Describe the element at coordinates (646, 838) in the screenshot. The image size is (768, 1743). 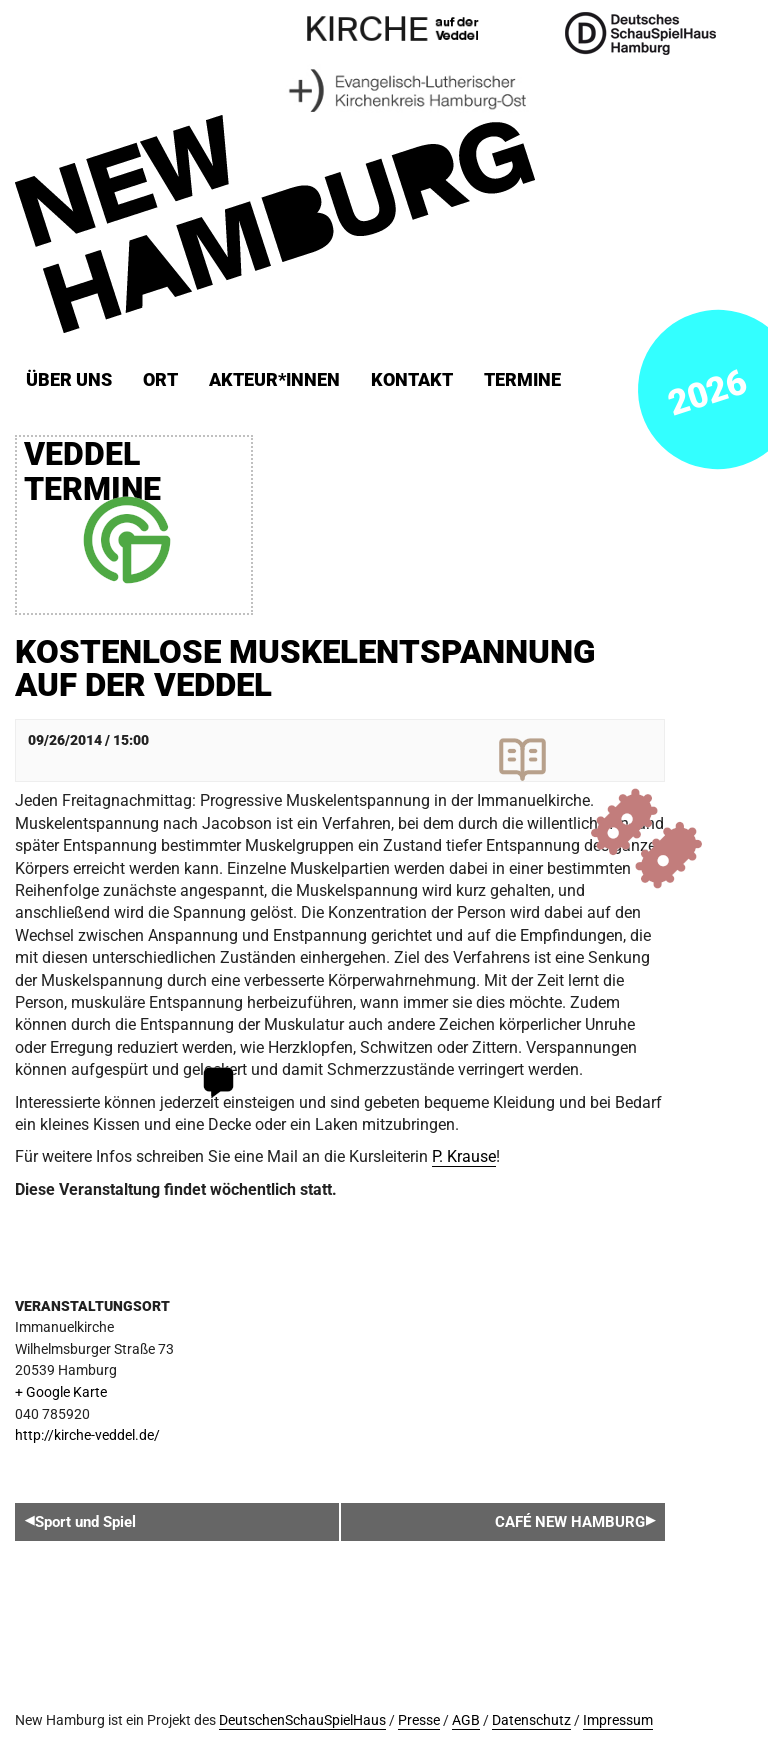
I see `view microbiology or bacteria-related content` at that location.